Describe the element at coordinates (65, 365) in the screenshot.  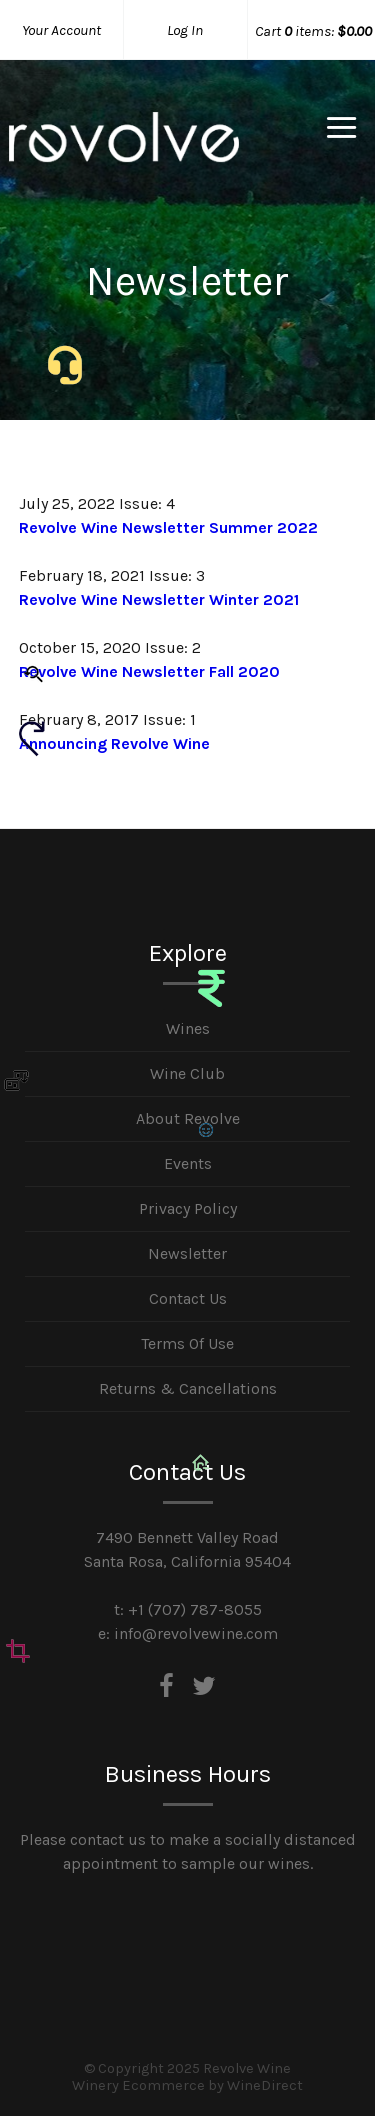
I see `contact customer support` at that location.